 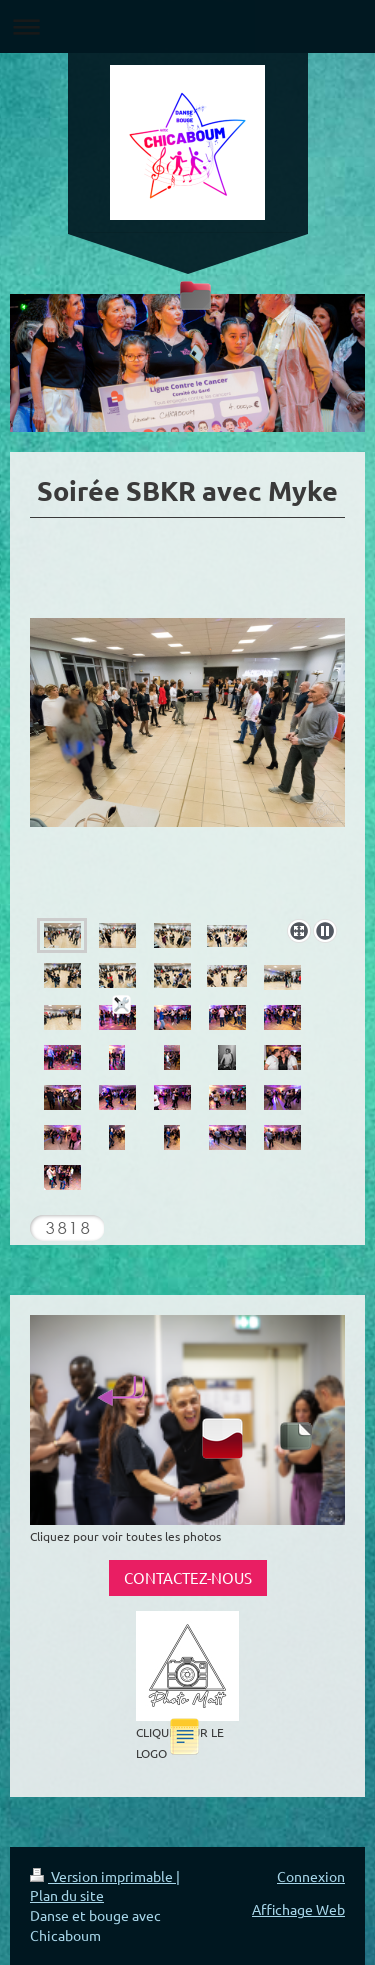 What do you see at coordinates (296, 1435) in the screenshot?
I see `change desktop wallpaper settings` at bounding box center [296, 1435].